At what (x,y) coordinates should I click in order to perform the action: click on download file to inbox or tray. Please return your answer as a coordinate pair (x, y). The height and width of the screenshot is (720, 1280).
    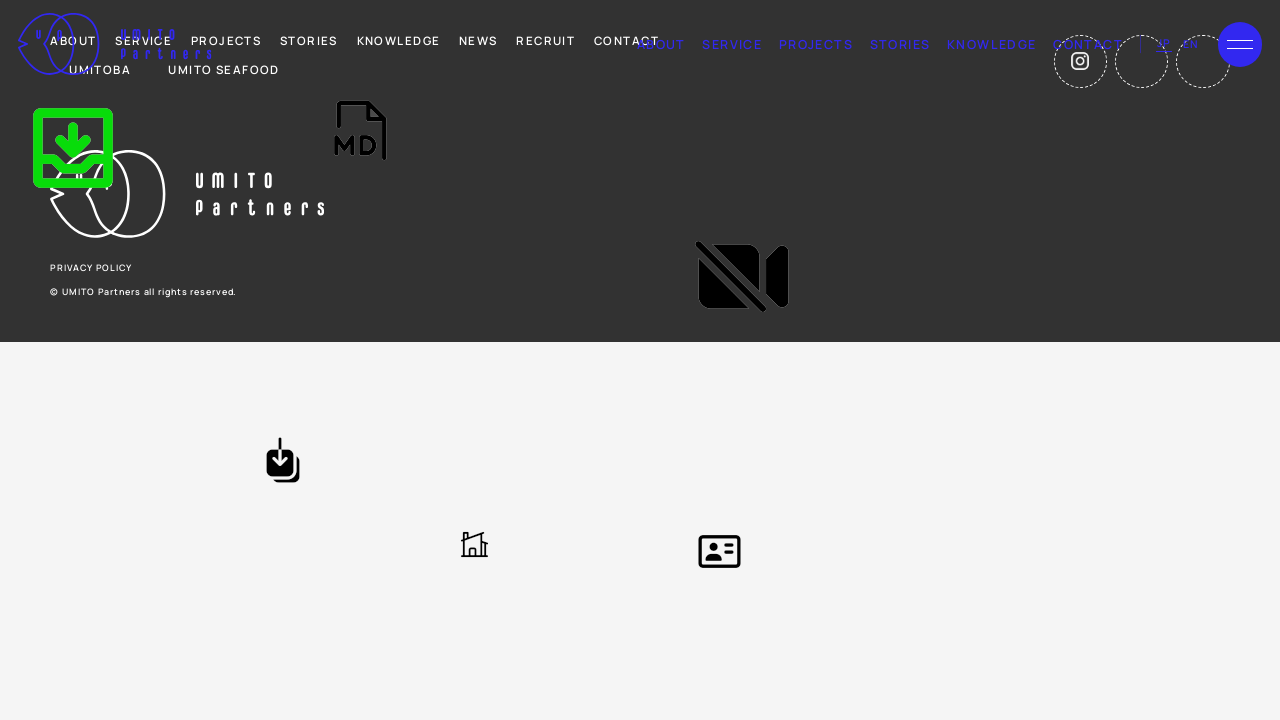
    Looking at the image, I should click on (73, 148).